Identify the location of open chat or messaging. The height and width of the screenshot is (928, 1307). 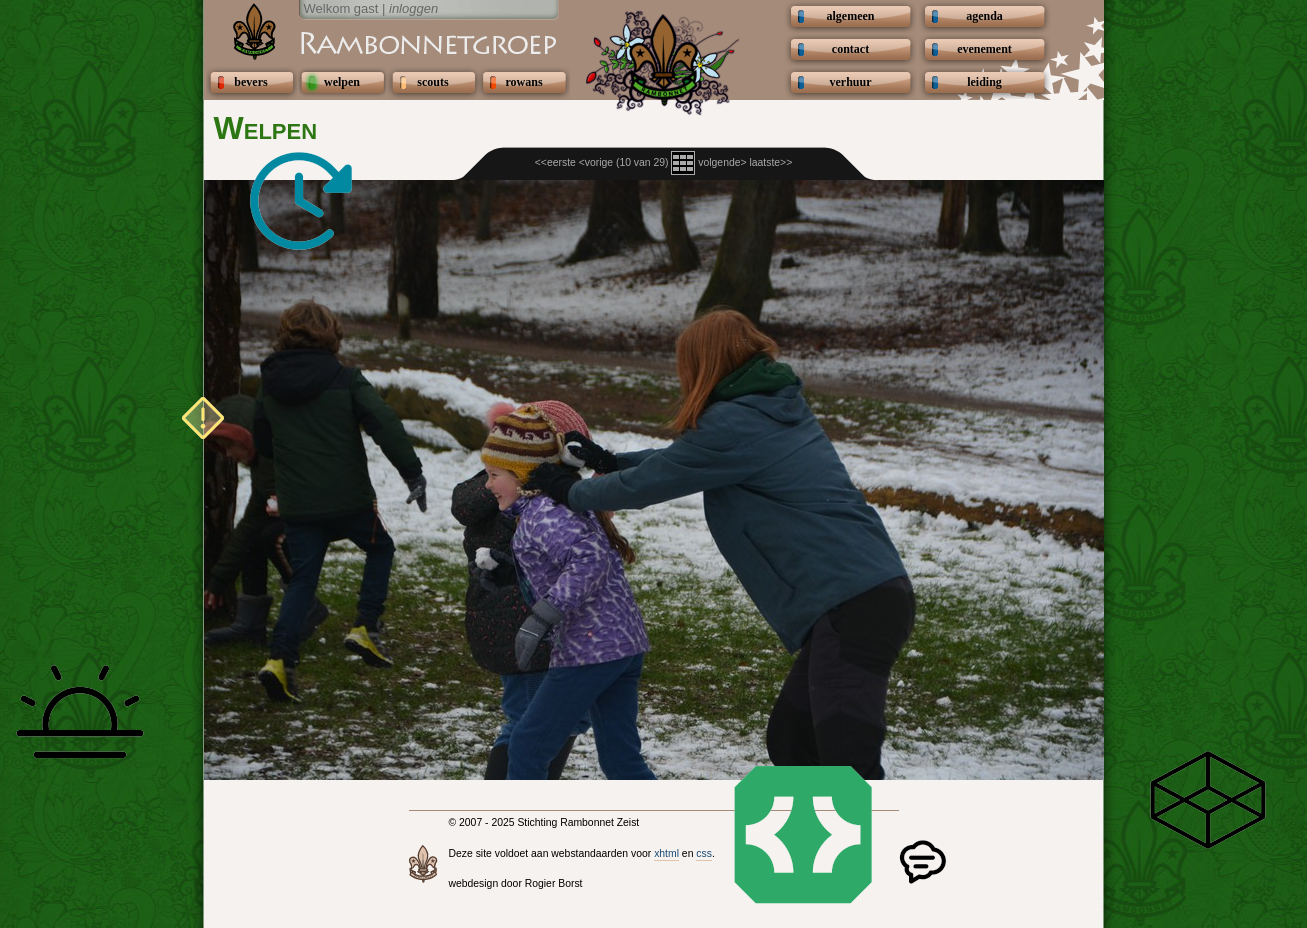
(922, 862).